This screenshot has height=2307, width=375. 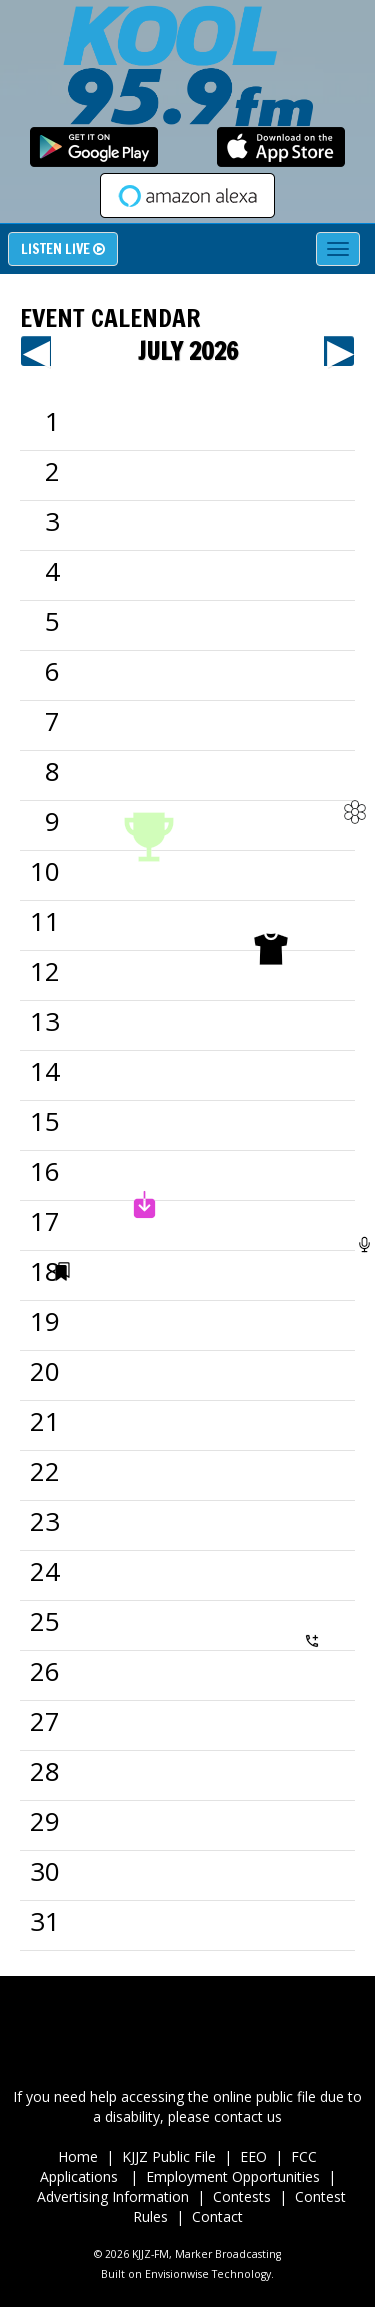 I want to click on download a file or content, so click(x=144, y=1204).